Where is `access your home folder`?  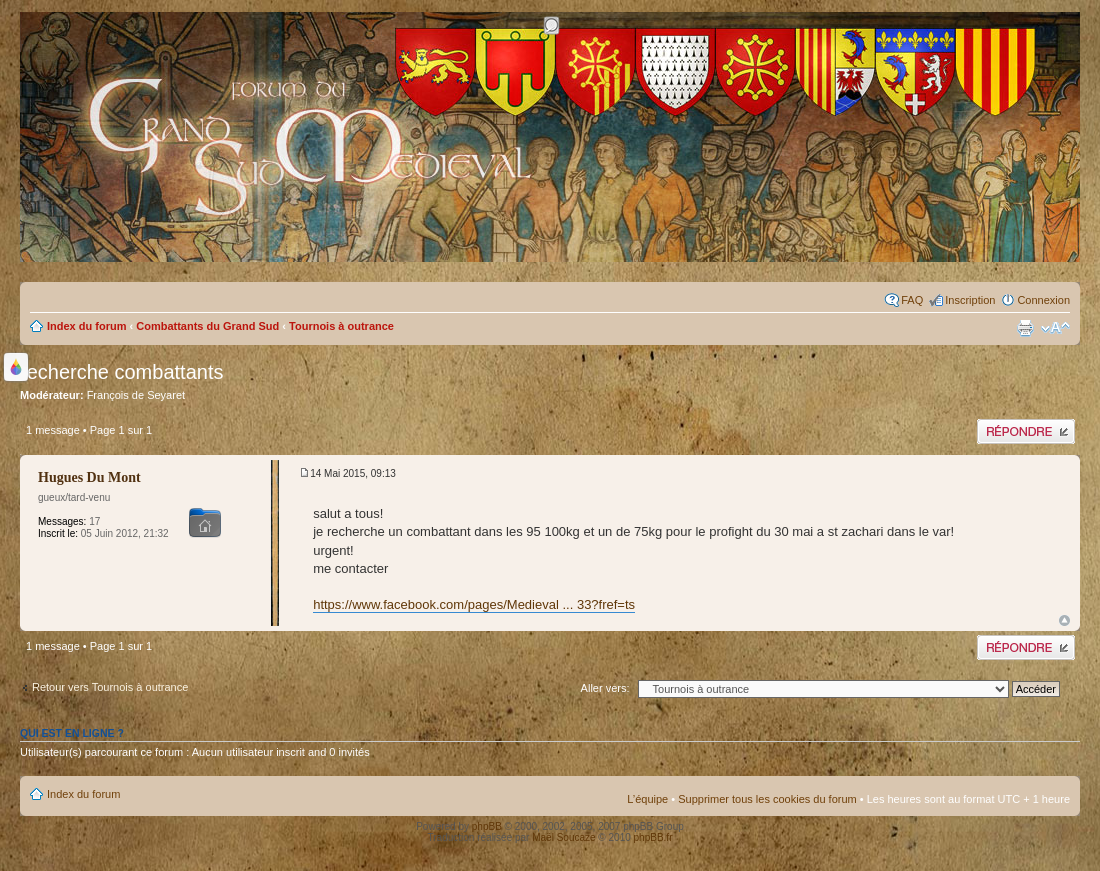 access your home folder is located at coordinates (205, 522).